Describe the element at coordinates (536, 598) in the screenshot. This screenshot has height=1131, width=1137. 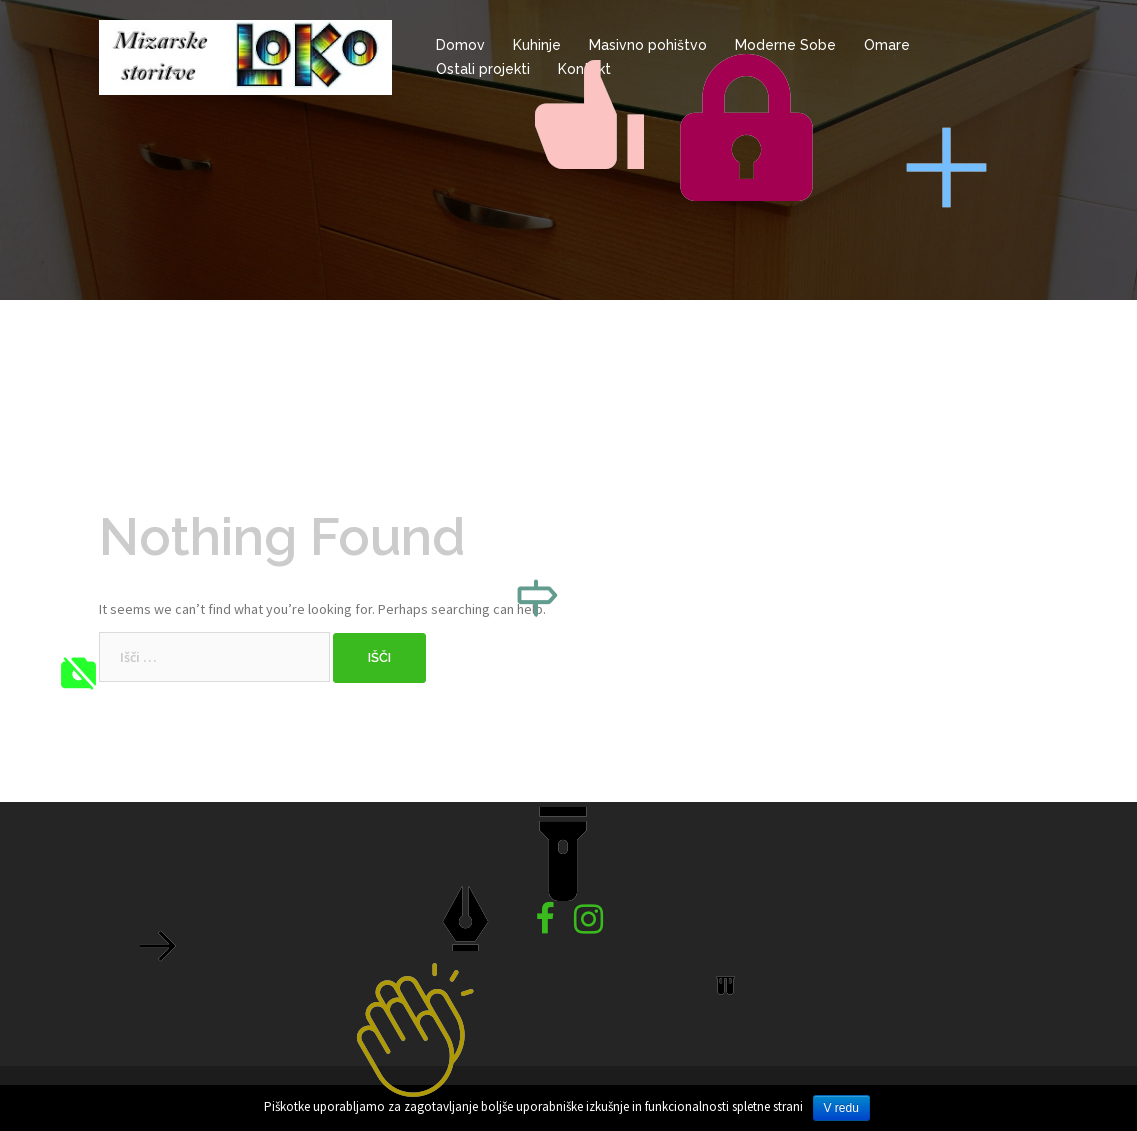
I see `navigate to directions or wayfinding` at that location.